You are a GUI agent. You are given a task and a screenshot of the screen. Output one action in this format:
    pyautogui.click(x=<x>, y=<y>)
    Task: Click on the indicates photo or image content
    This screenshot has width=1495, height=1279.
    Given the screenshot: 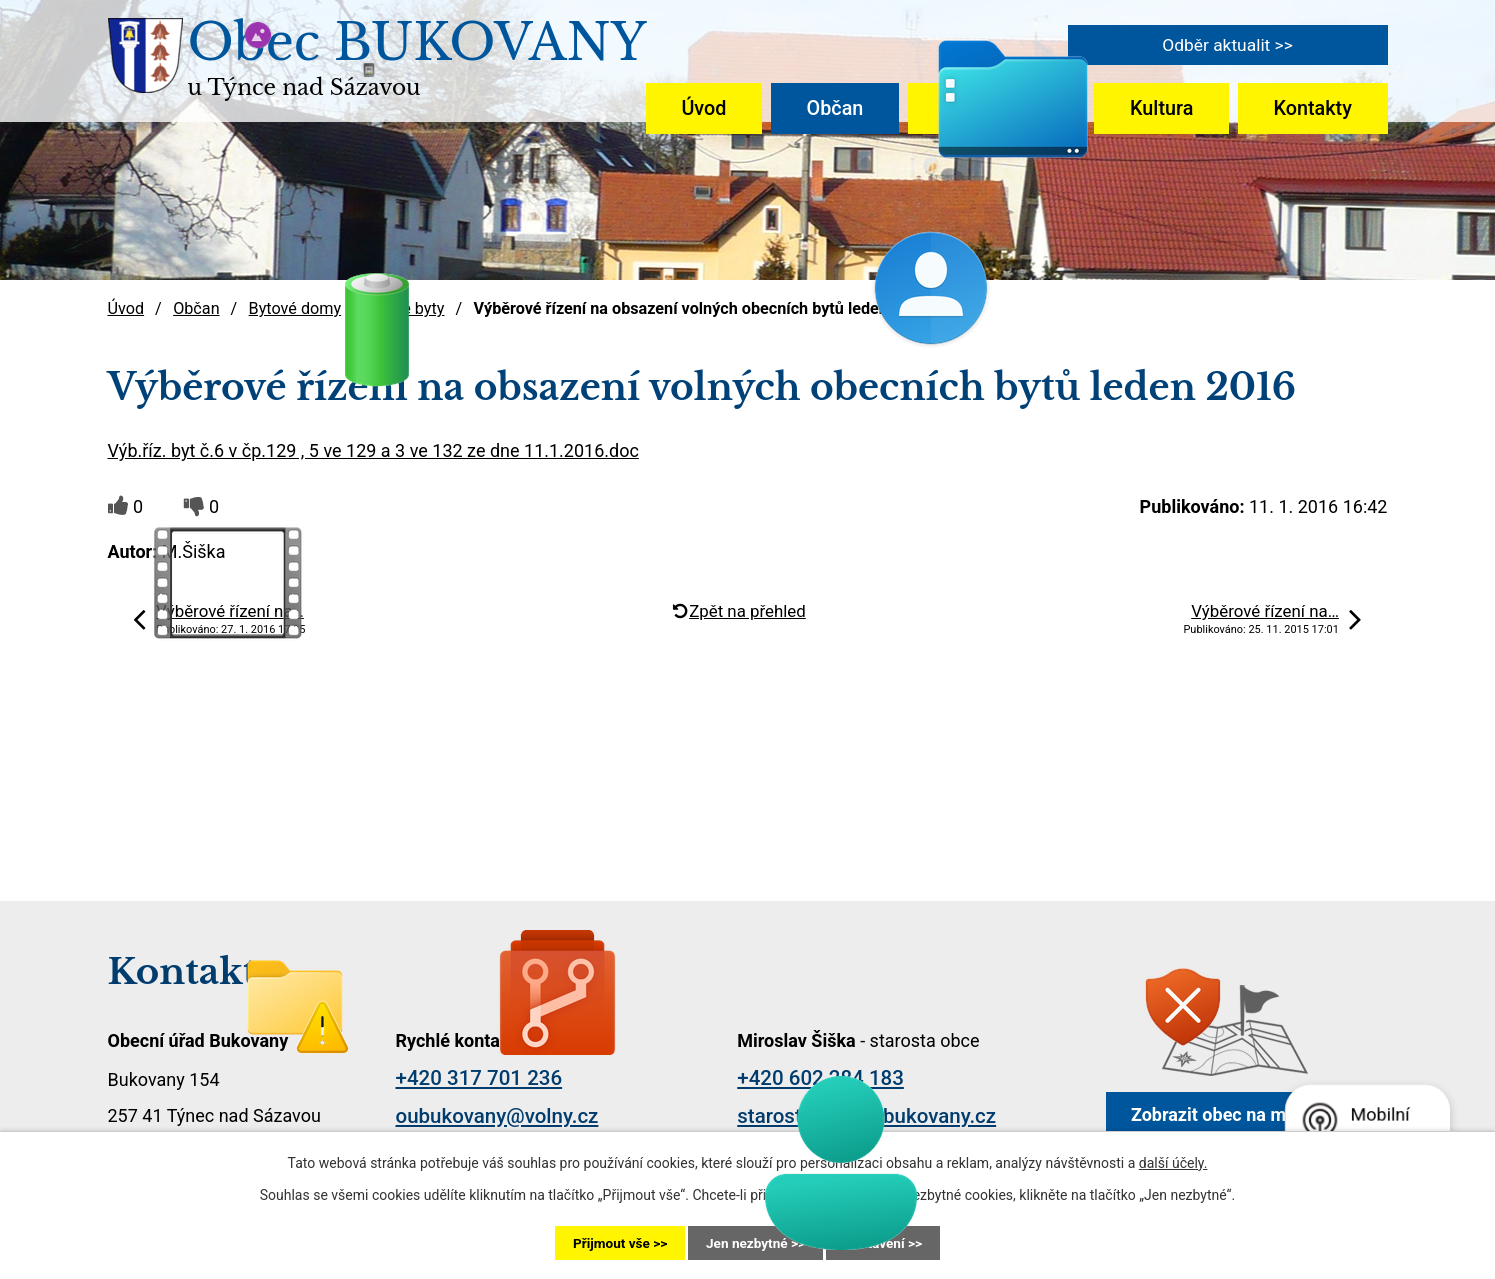 What is the action you would take?
    pyautogui.click(x=258, y=35)
    